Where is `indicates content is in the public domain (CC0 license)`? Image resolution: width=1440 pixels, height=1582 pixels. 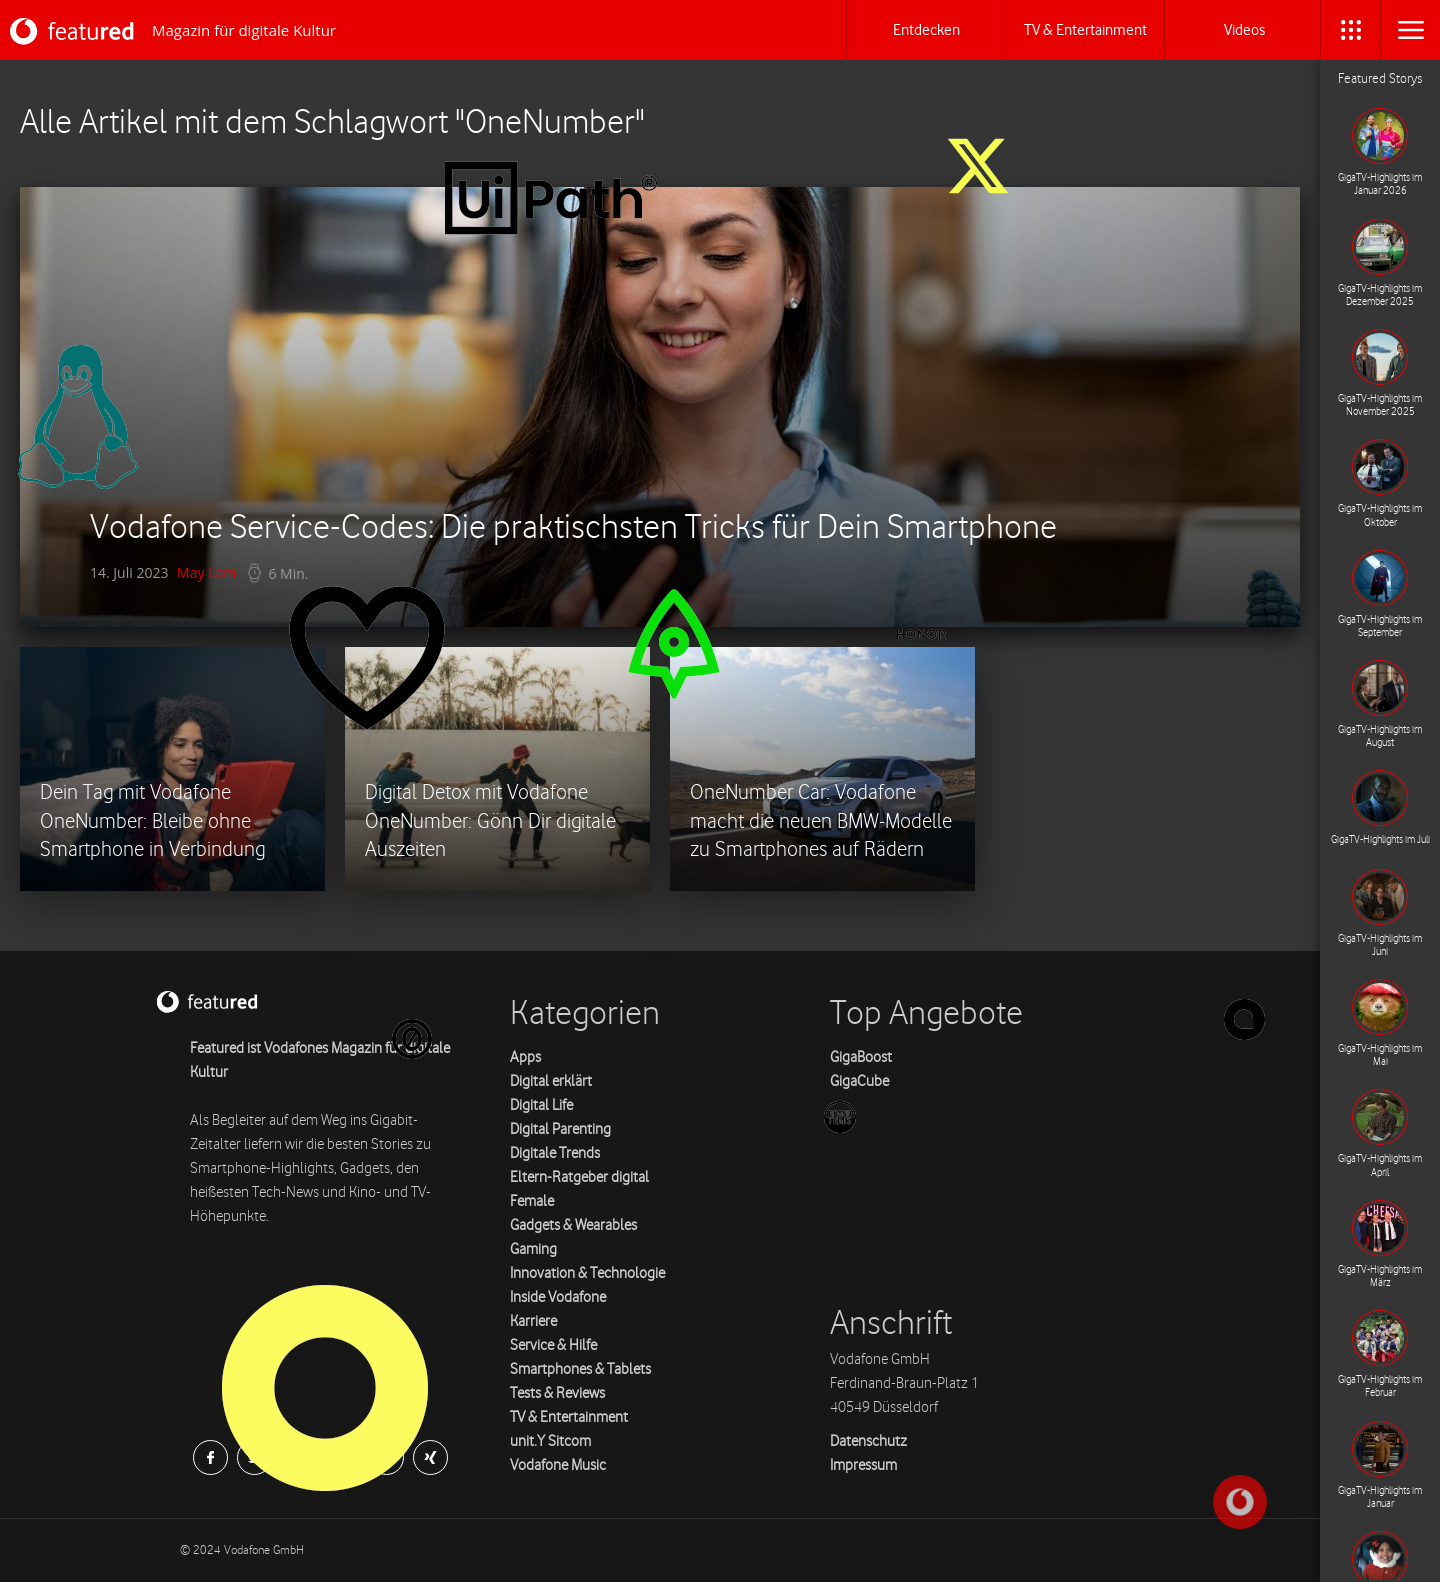
indicates content is in the public domain (CC0 license) is located at coordinates (412, 1039).